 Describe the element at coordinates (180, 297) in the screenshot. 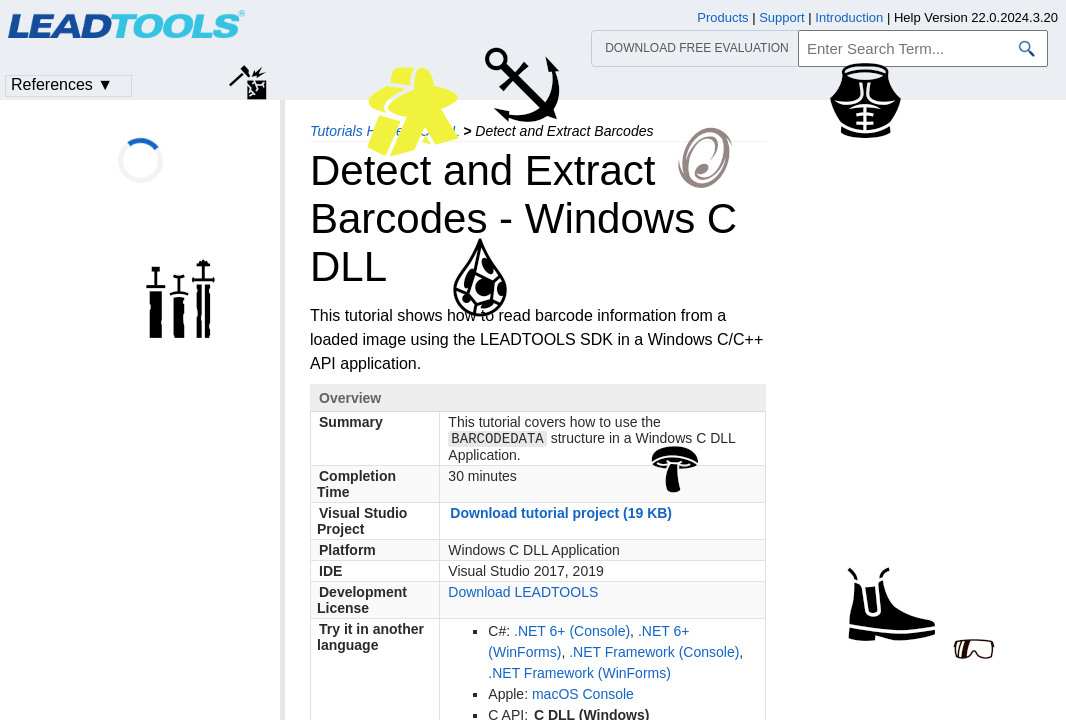

I see `view the Sverd i Fjell monument landmark` at that location.